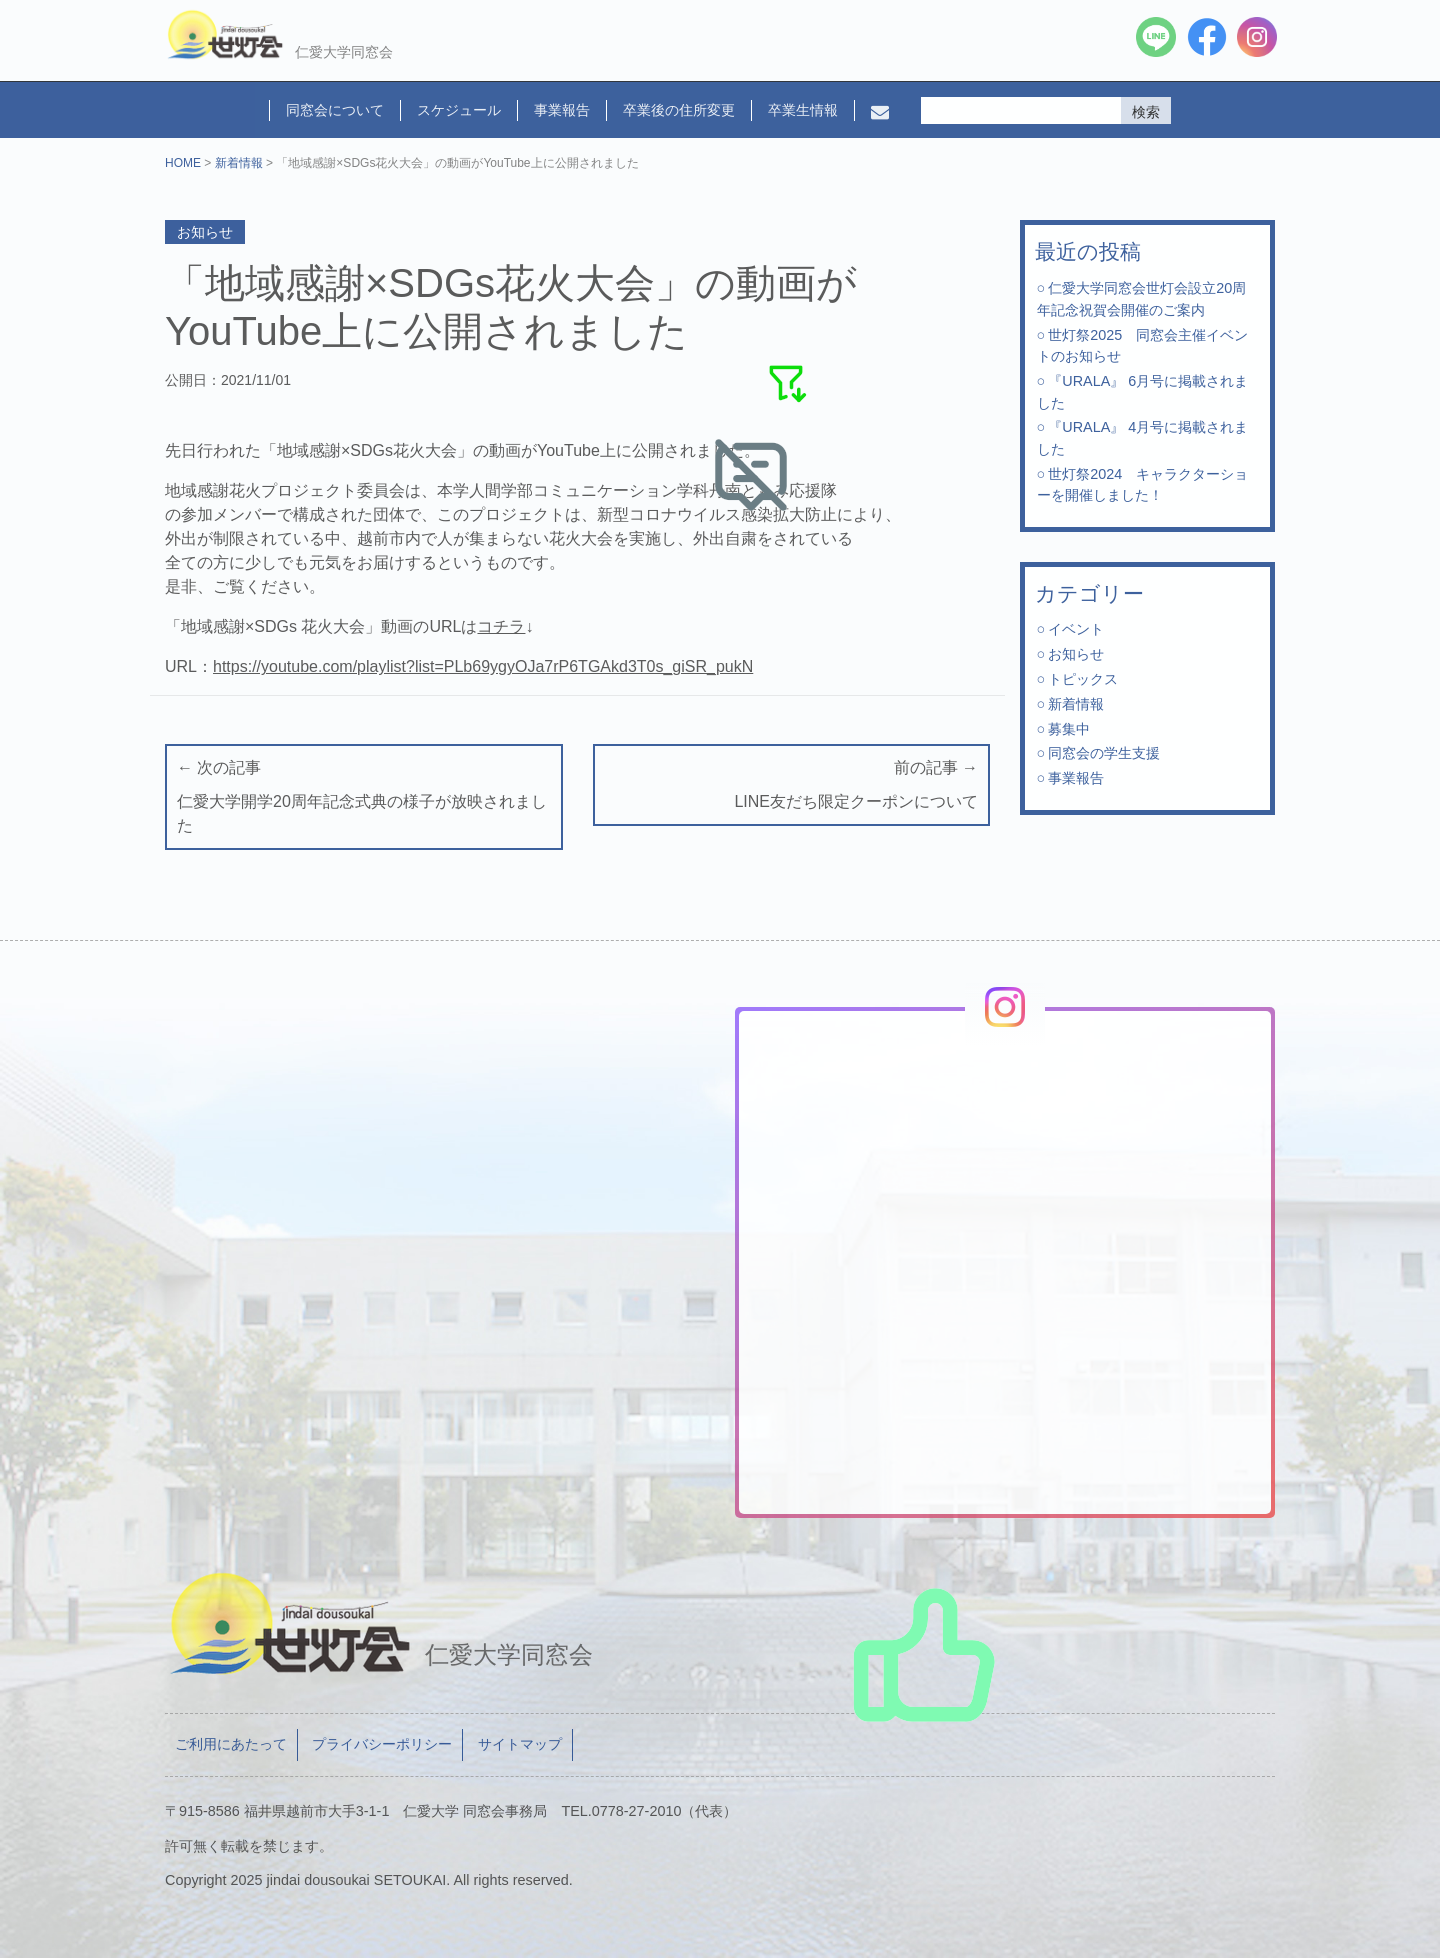 This screenshot has height=1958, width=1440. Describe the element at coordinates (928, 1655) in the screenshot. I see `like or upvote content` at that location.